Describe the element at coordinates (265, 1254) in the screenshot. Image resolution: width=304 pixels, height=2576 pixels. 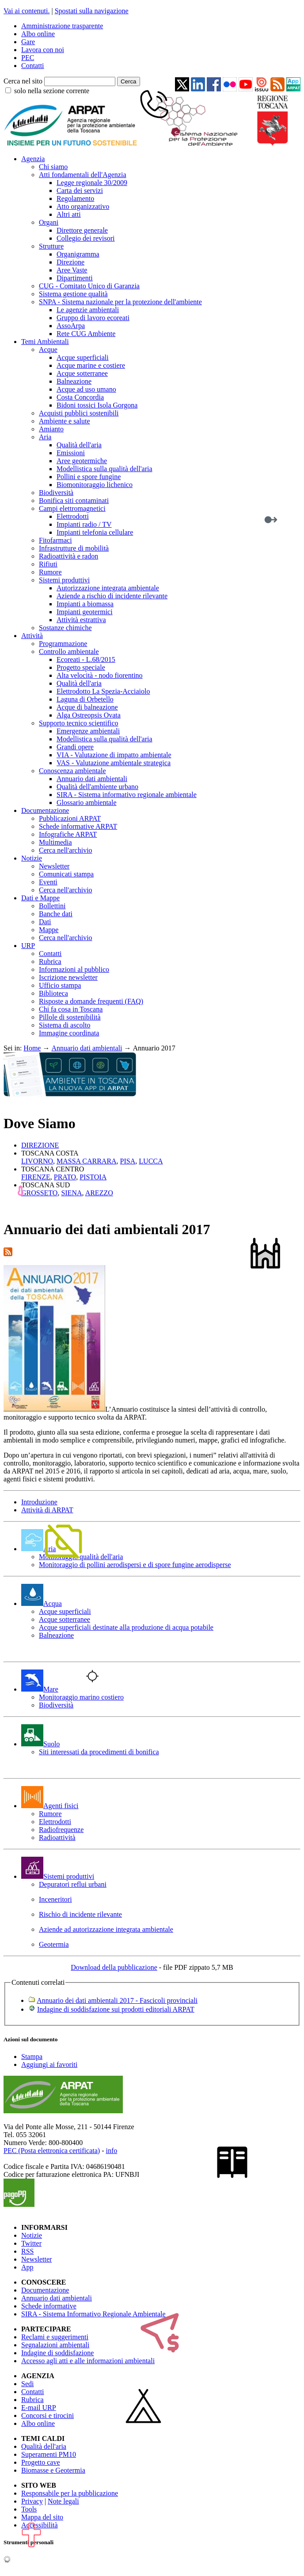
I see `locate nearby synagogues on a map` at that location.